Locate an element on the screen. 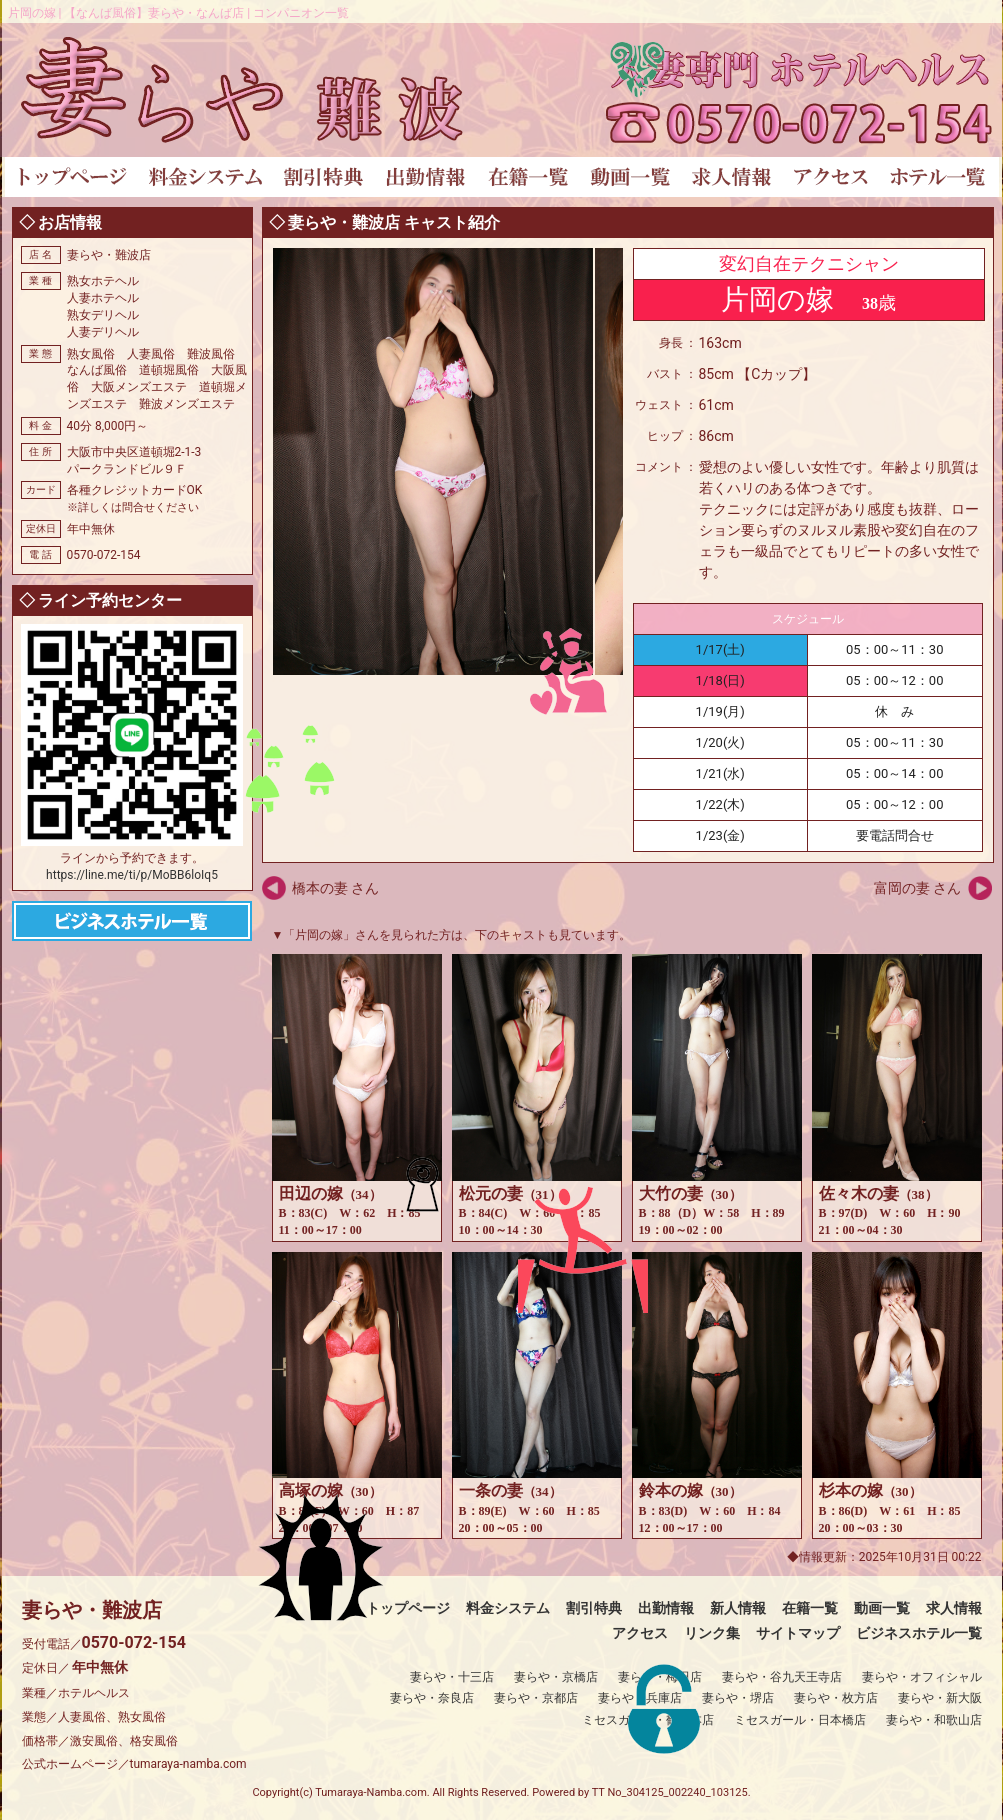 Image resolution: width=1003 pixels, height=1820 pixels. circus or acrobatics game category is located at coordinates (583, 1248).